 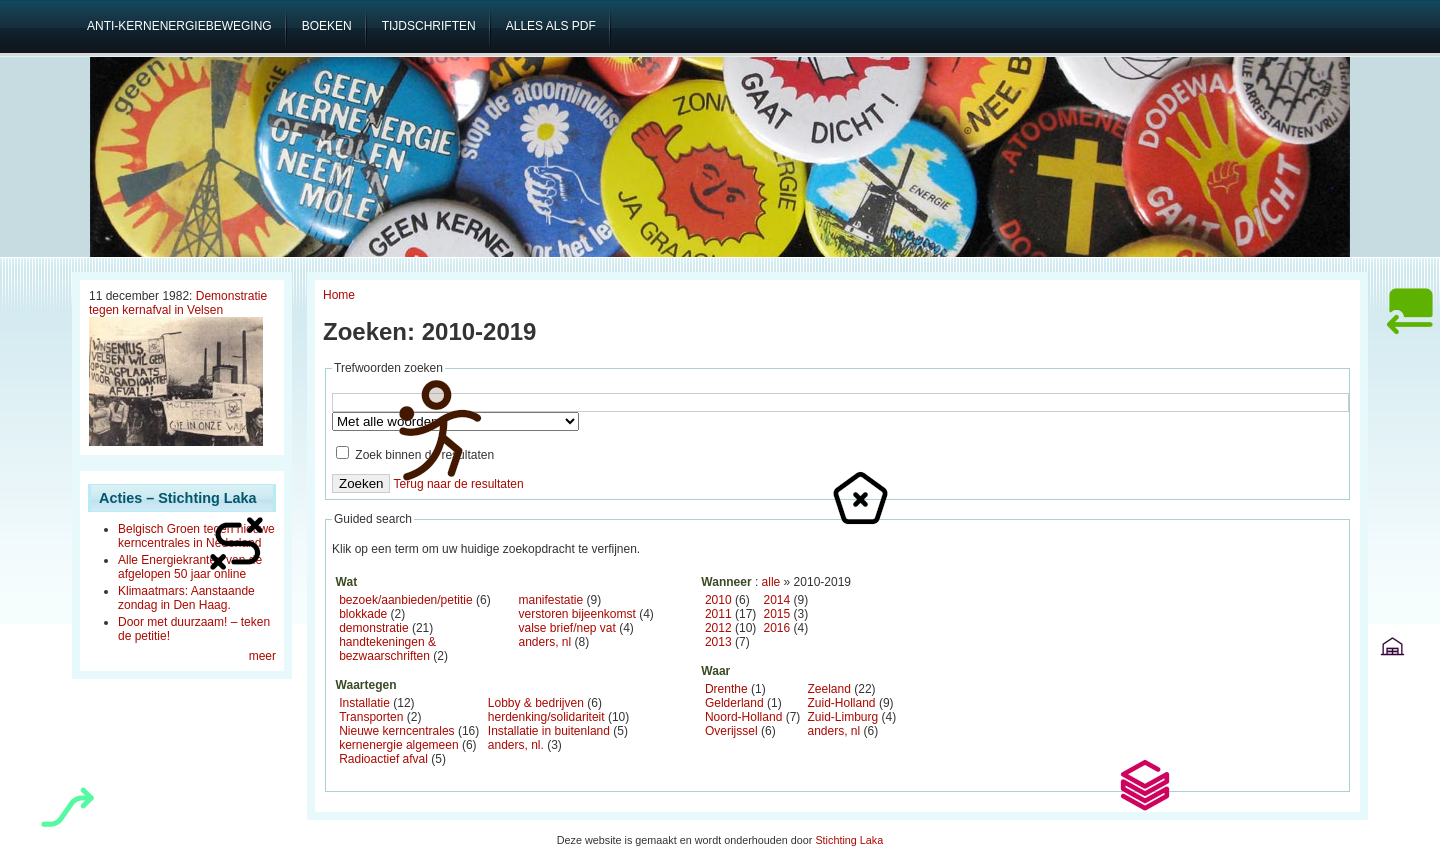 I want to click on auto-fit content to the left edge, so click(x=1411, y=310).